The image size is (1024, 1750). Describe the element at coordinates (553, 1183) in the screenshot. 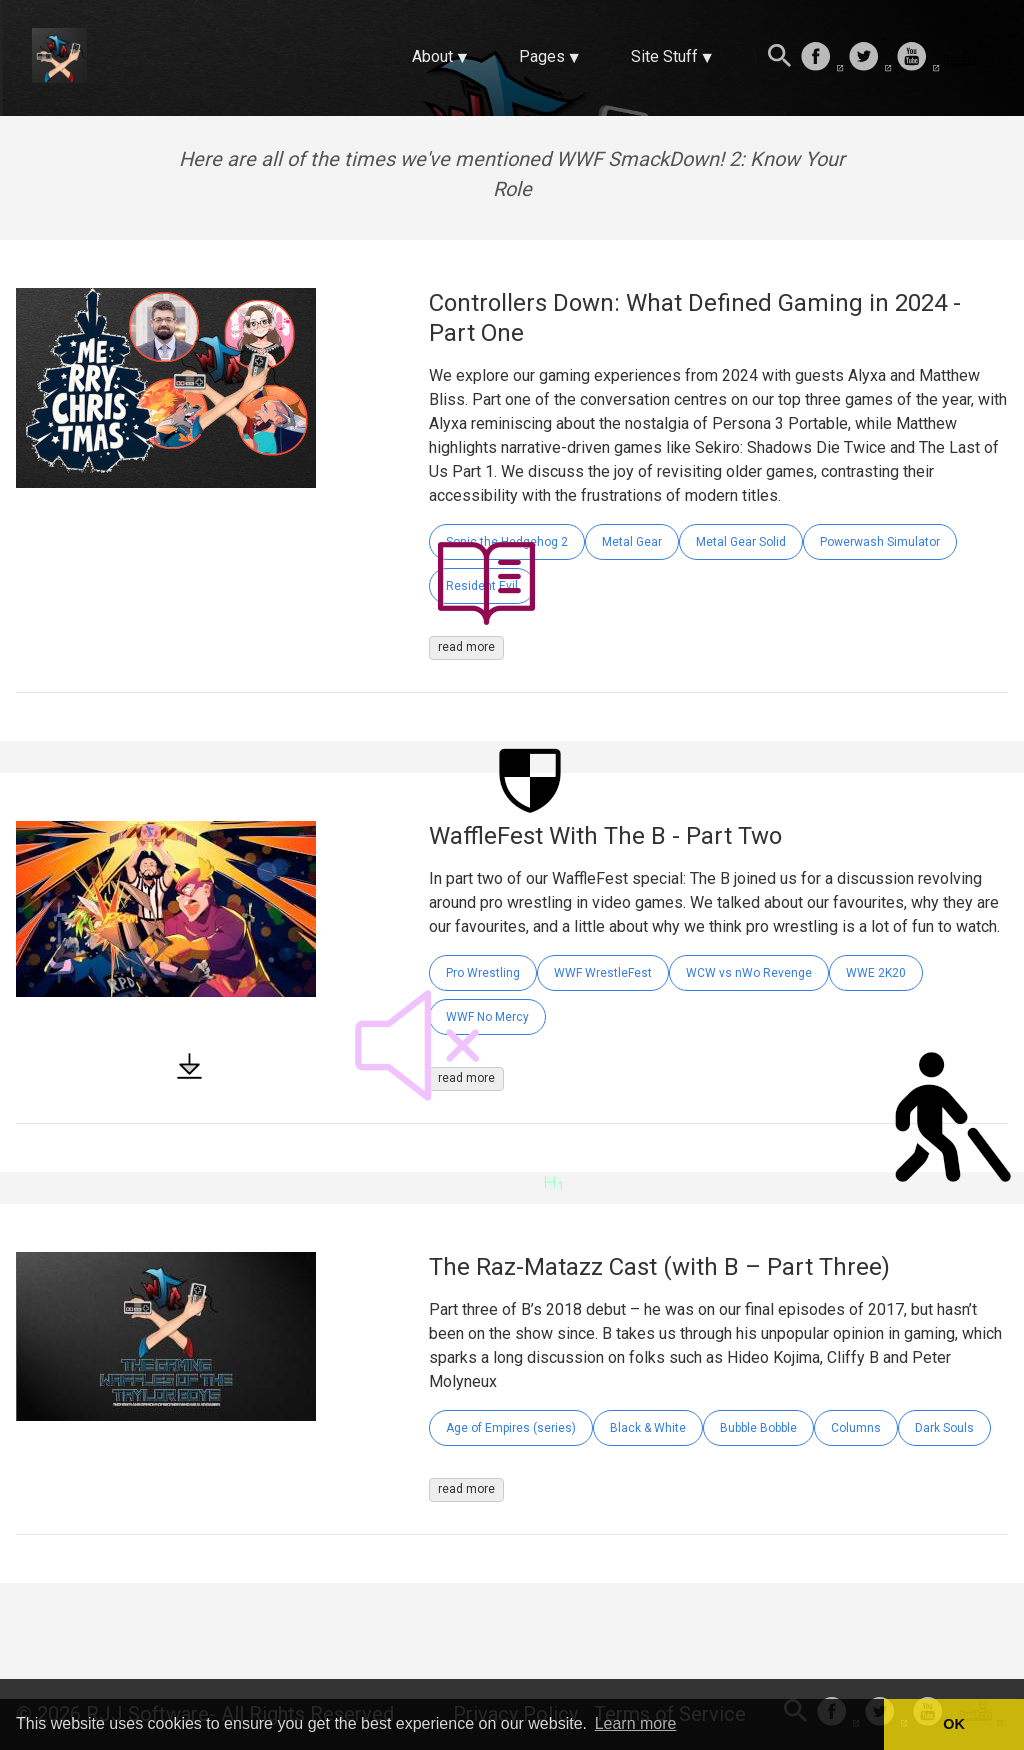

I see `format text as heading level 1` at that location.